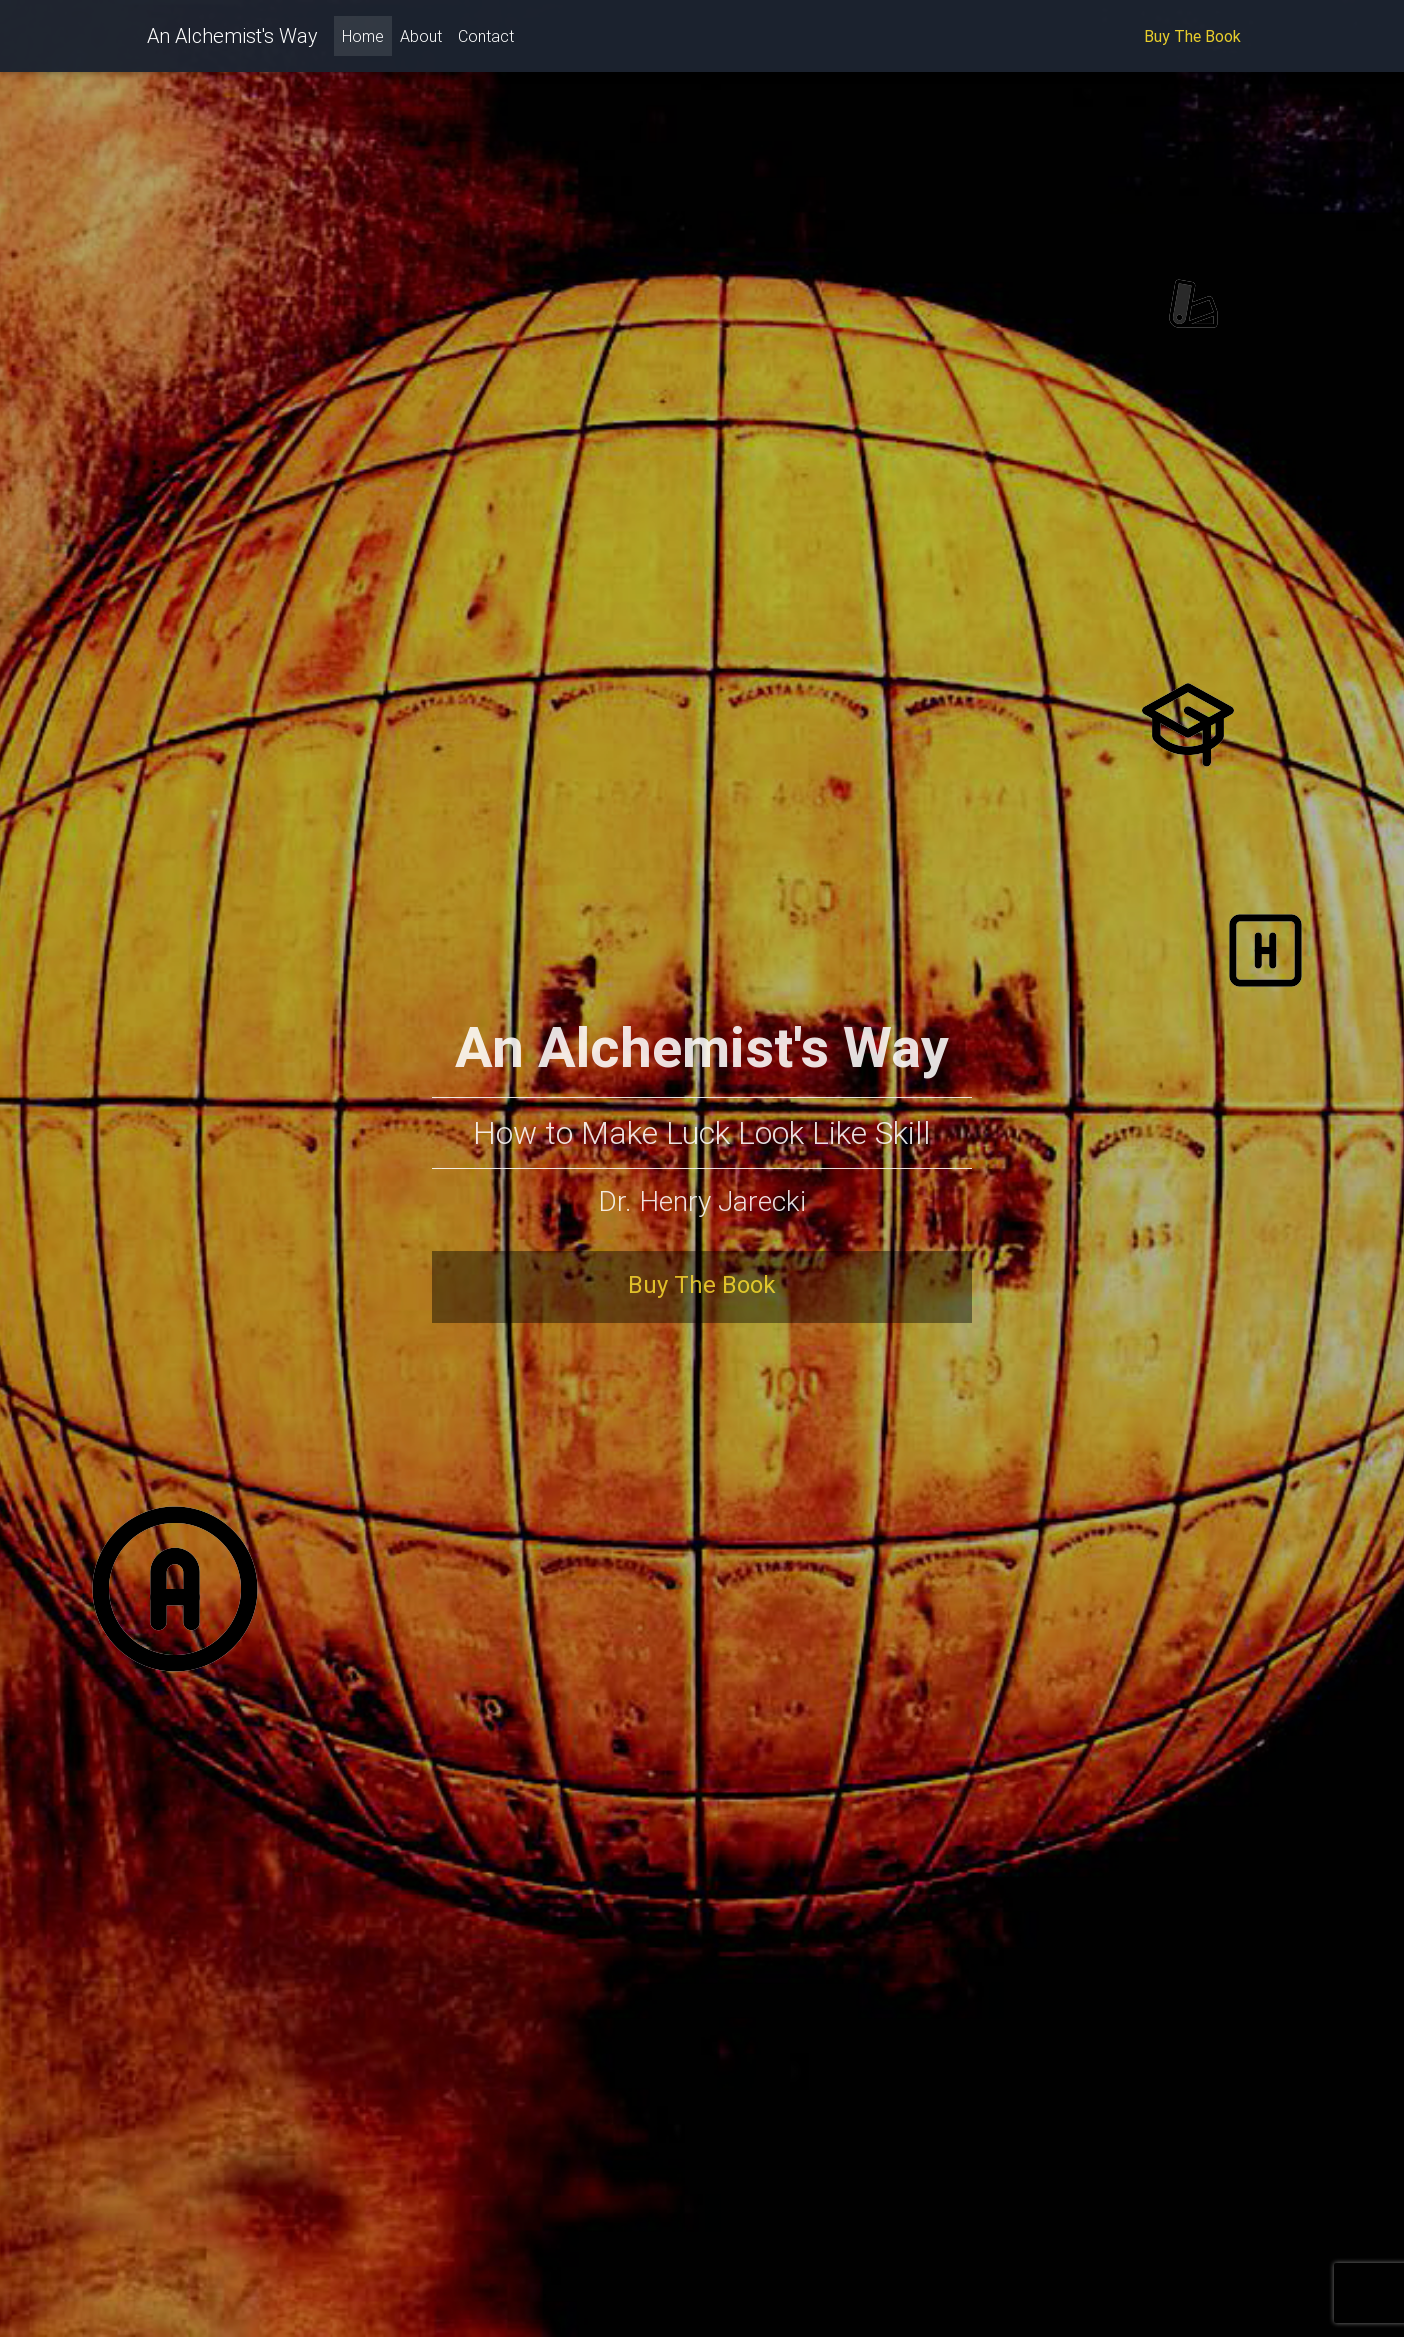 The height and width of the screenshot is (2337, 1404). I want to click on indicates an "A" grade or rating, so click(175, 1589).